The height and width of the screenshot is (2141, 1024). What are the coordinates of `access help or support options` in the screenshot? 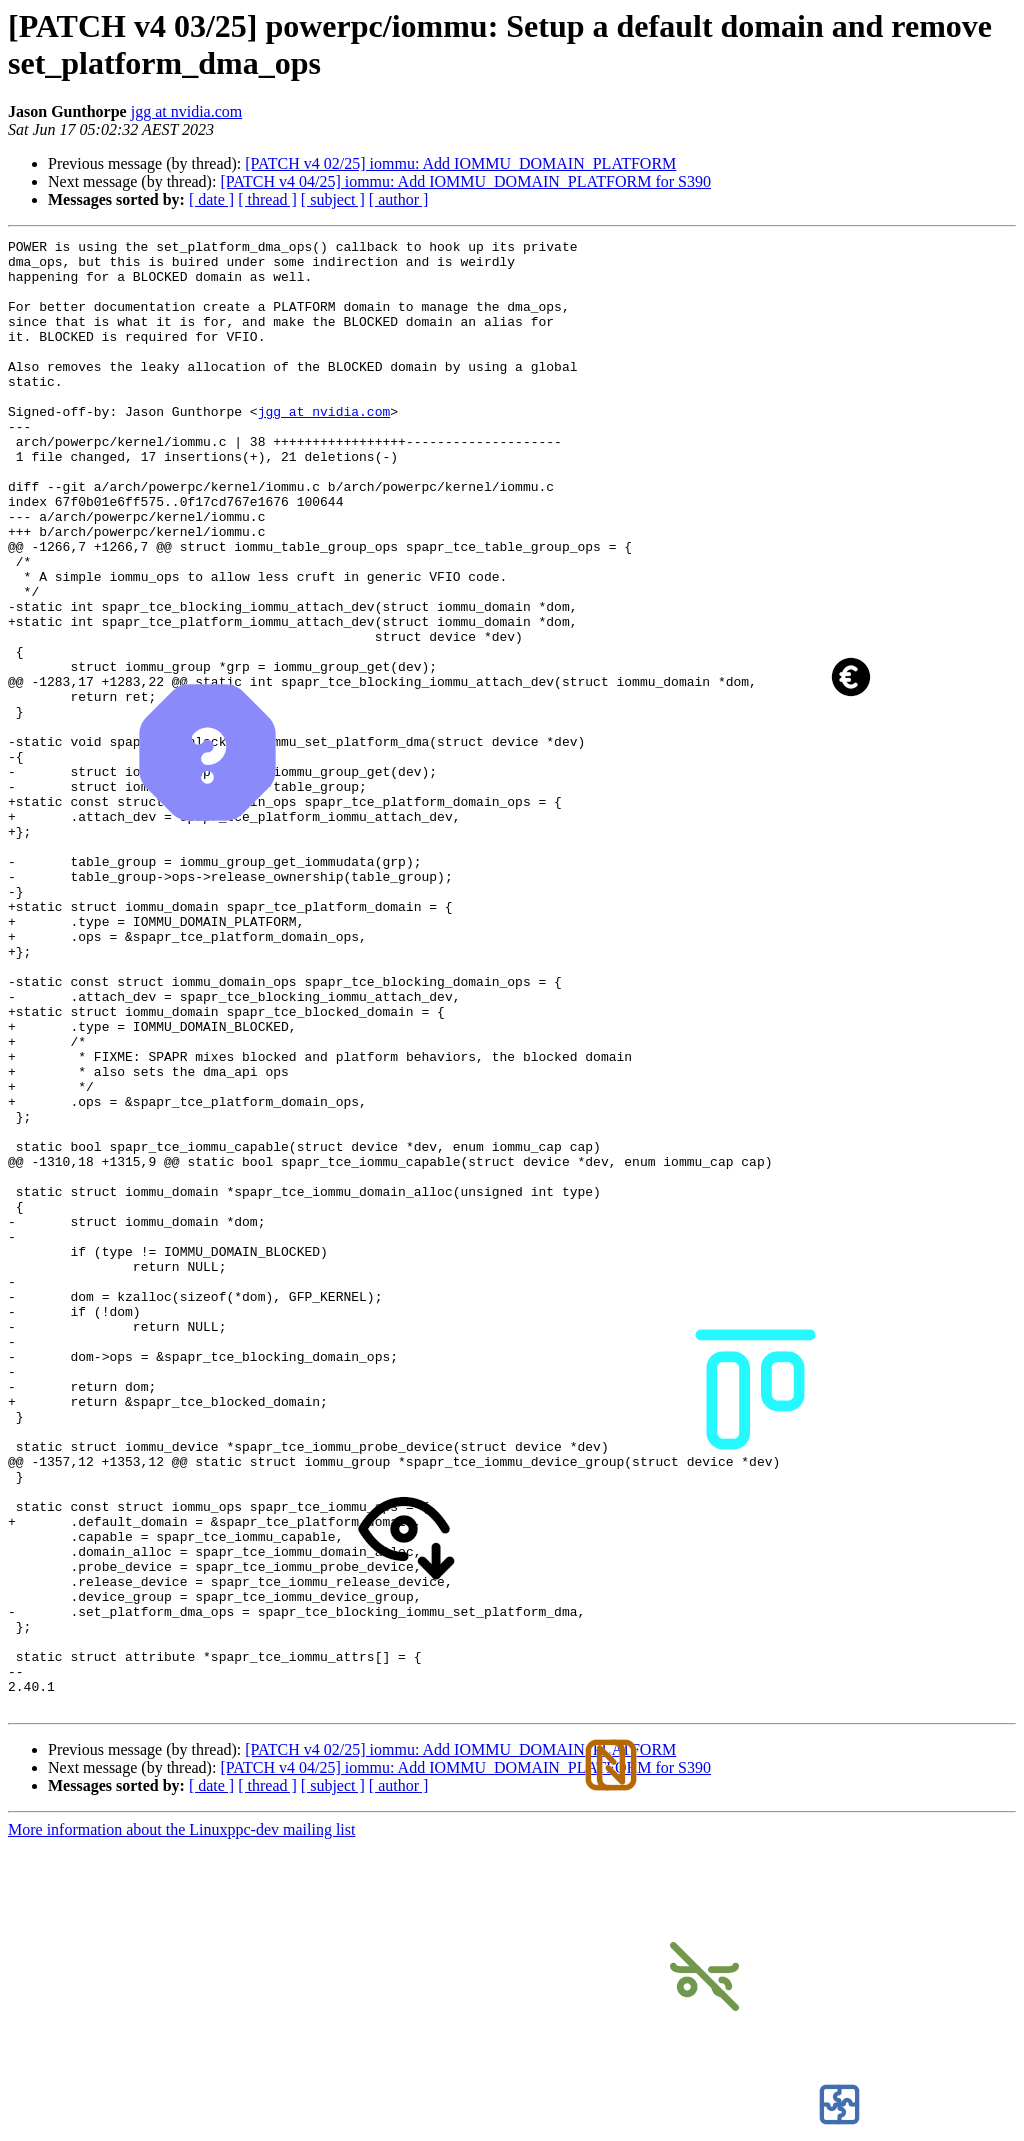 It's located at (207, 752).